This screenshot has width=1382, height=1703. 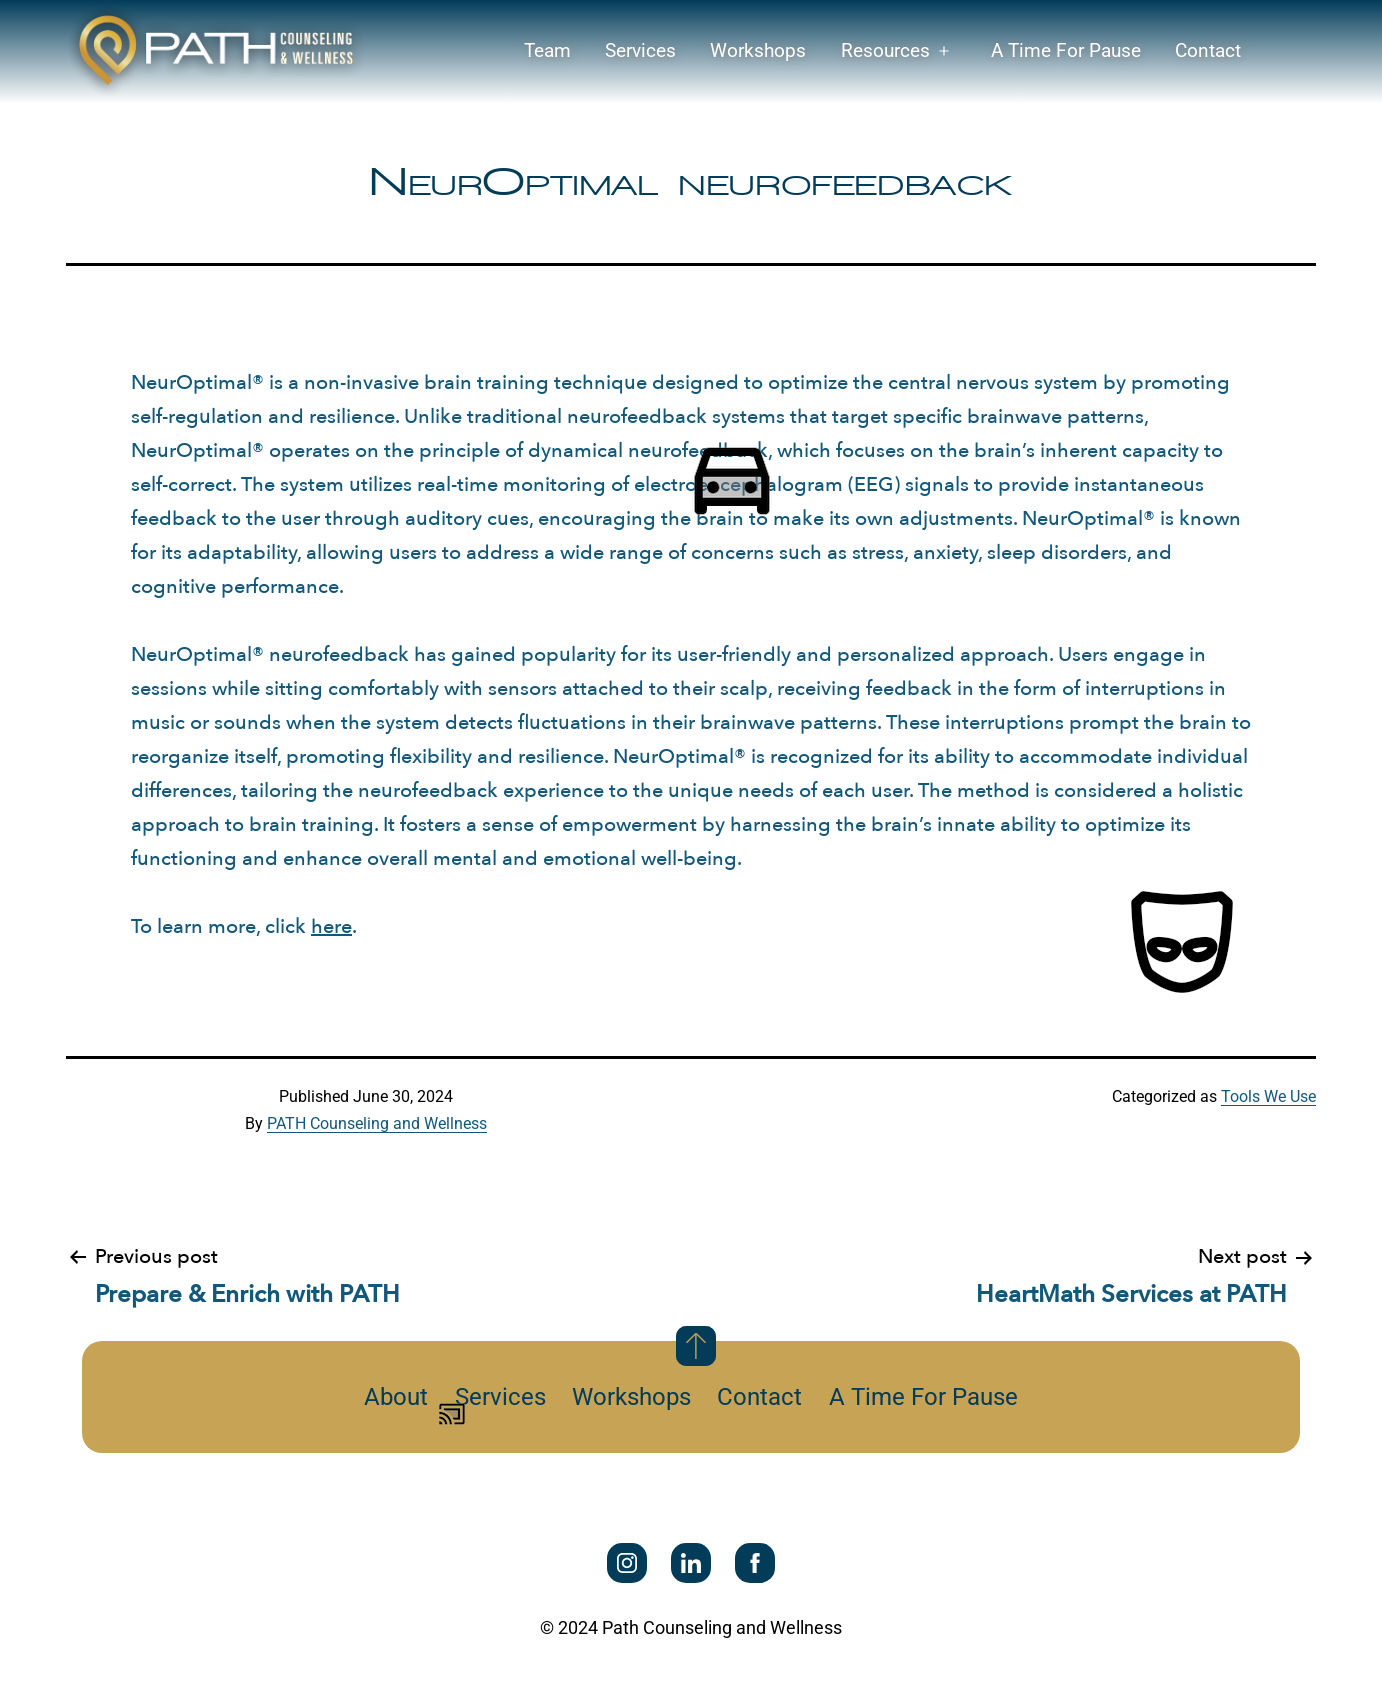 What do you see at coordinates (732, 481) in the screenshot?
I see `time to leave reminder for your commute` at bounding box center [732, 481].